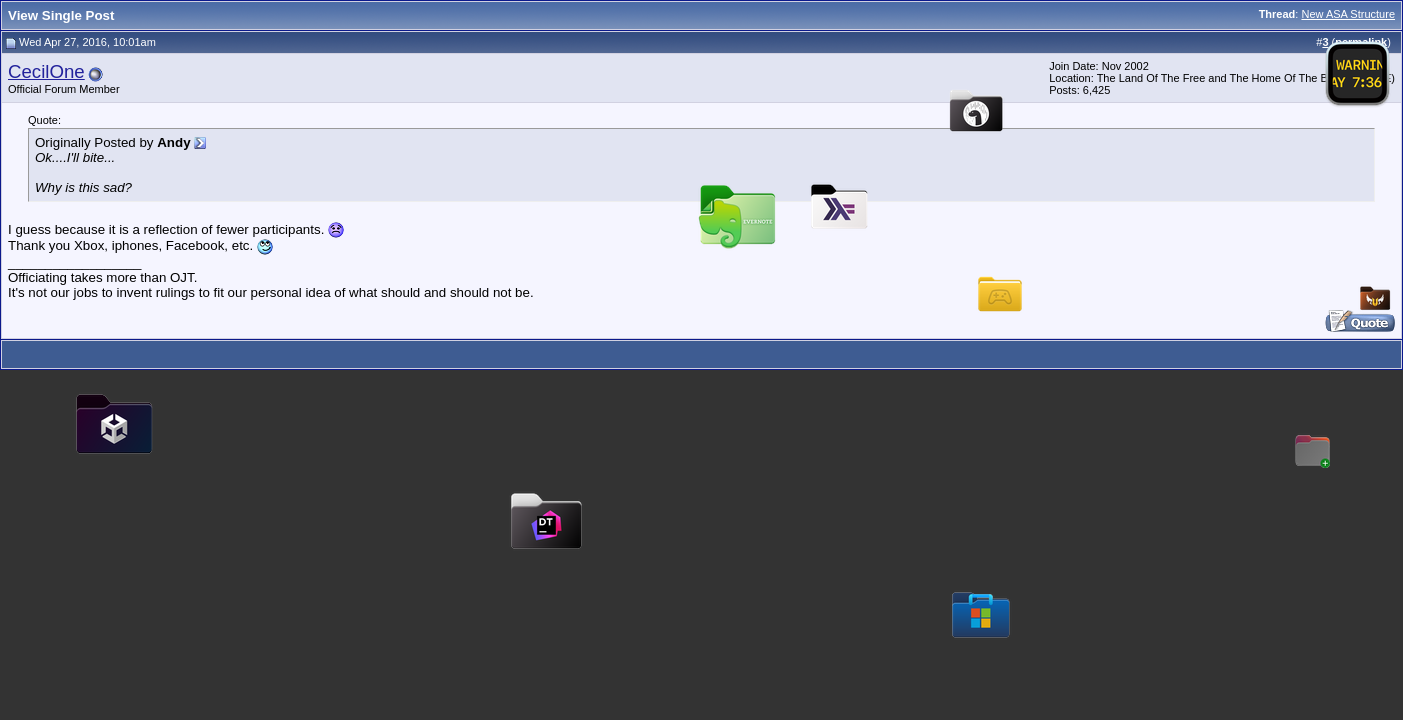 Image resolution: width=1403 pixels, height=720 pixels. I want to click on open asus tuf gaming files folder, so click(1375, 299).